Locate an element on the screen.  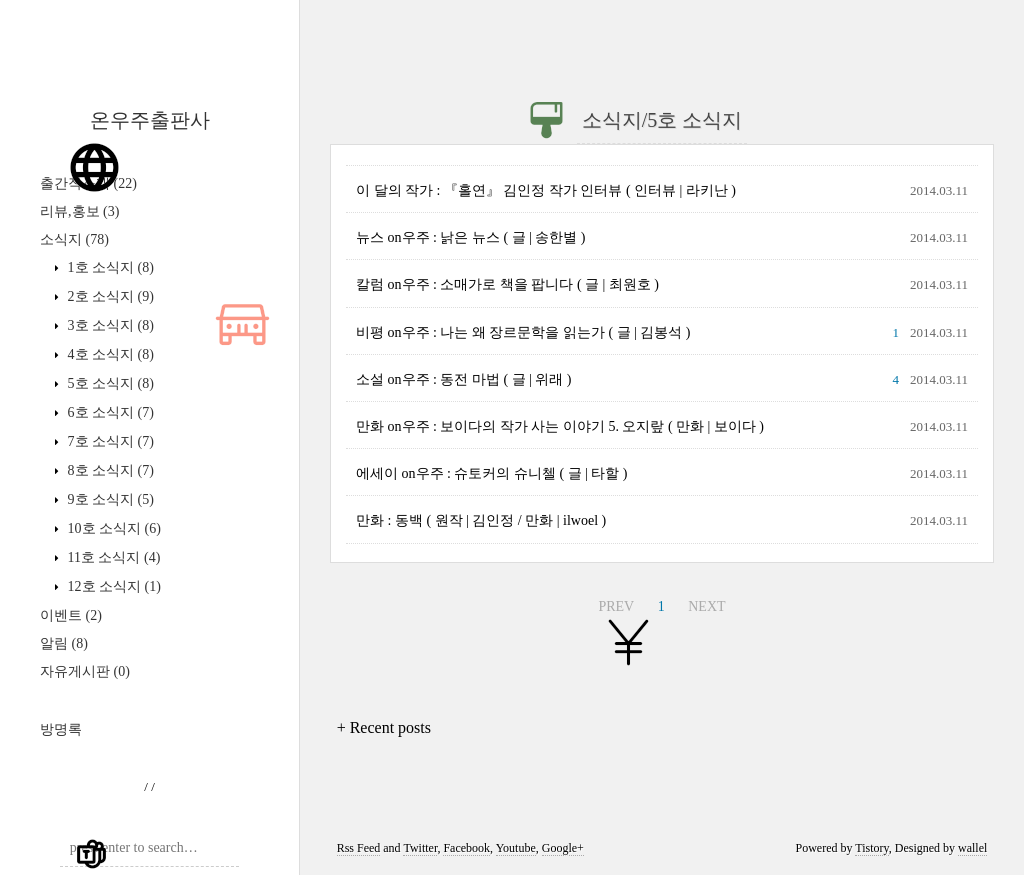
select vehicle type as jeep or SUV is located at coordinates (242, 325).